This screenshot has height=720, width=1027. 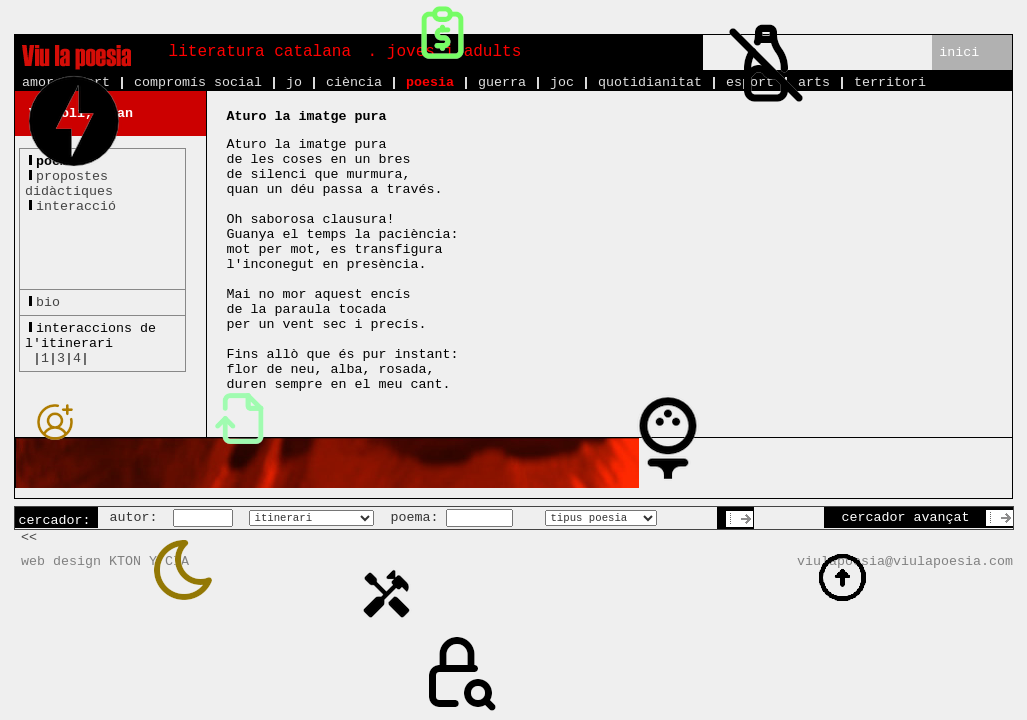 What do you see at coordinates (766, 65) in the screenshot?
I see `indicates bottles are not permitted` at bounding box center [766, 65].